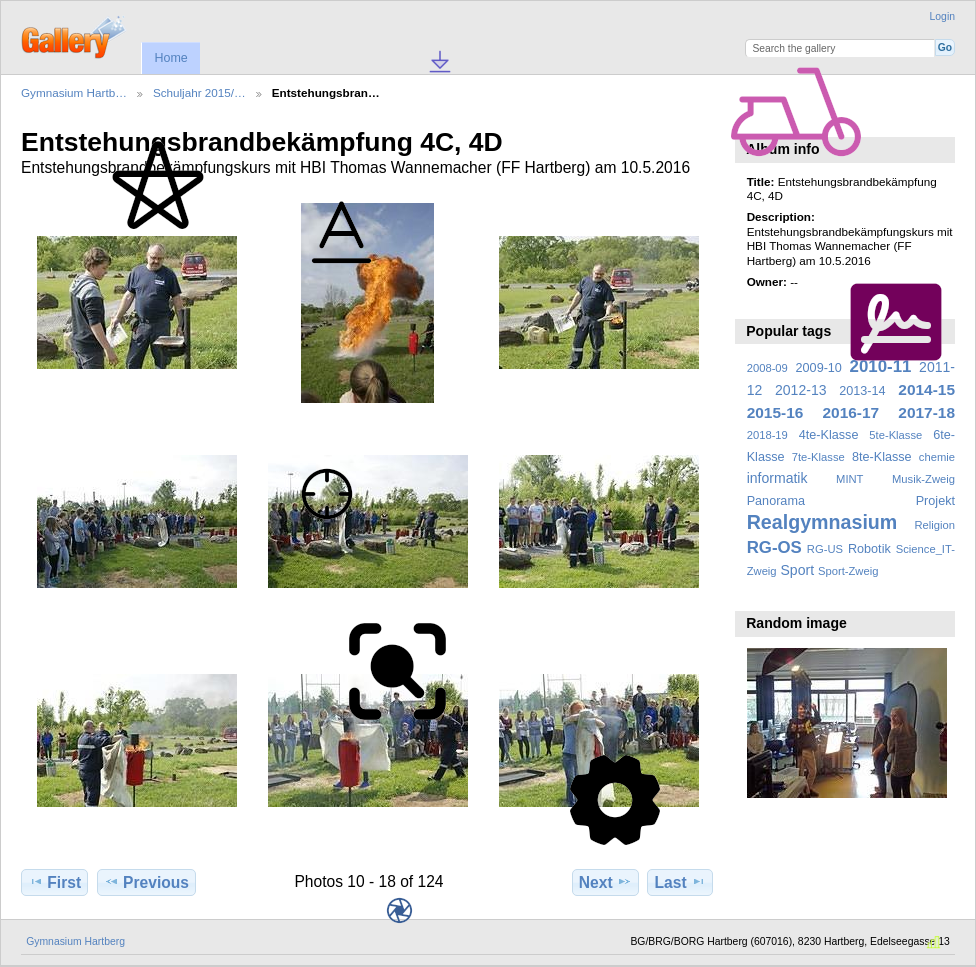  Describe the element at coordinates (399, 910) in the screenshot. I see `open camera settings` at that location.